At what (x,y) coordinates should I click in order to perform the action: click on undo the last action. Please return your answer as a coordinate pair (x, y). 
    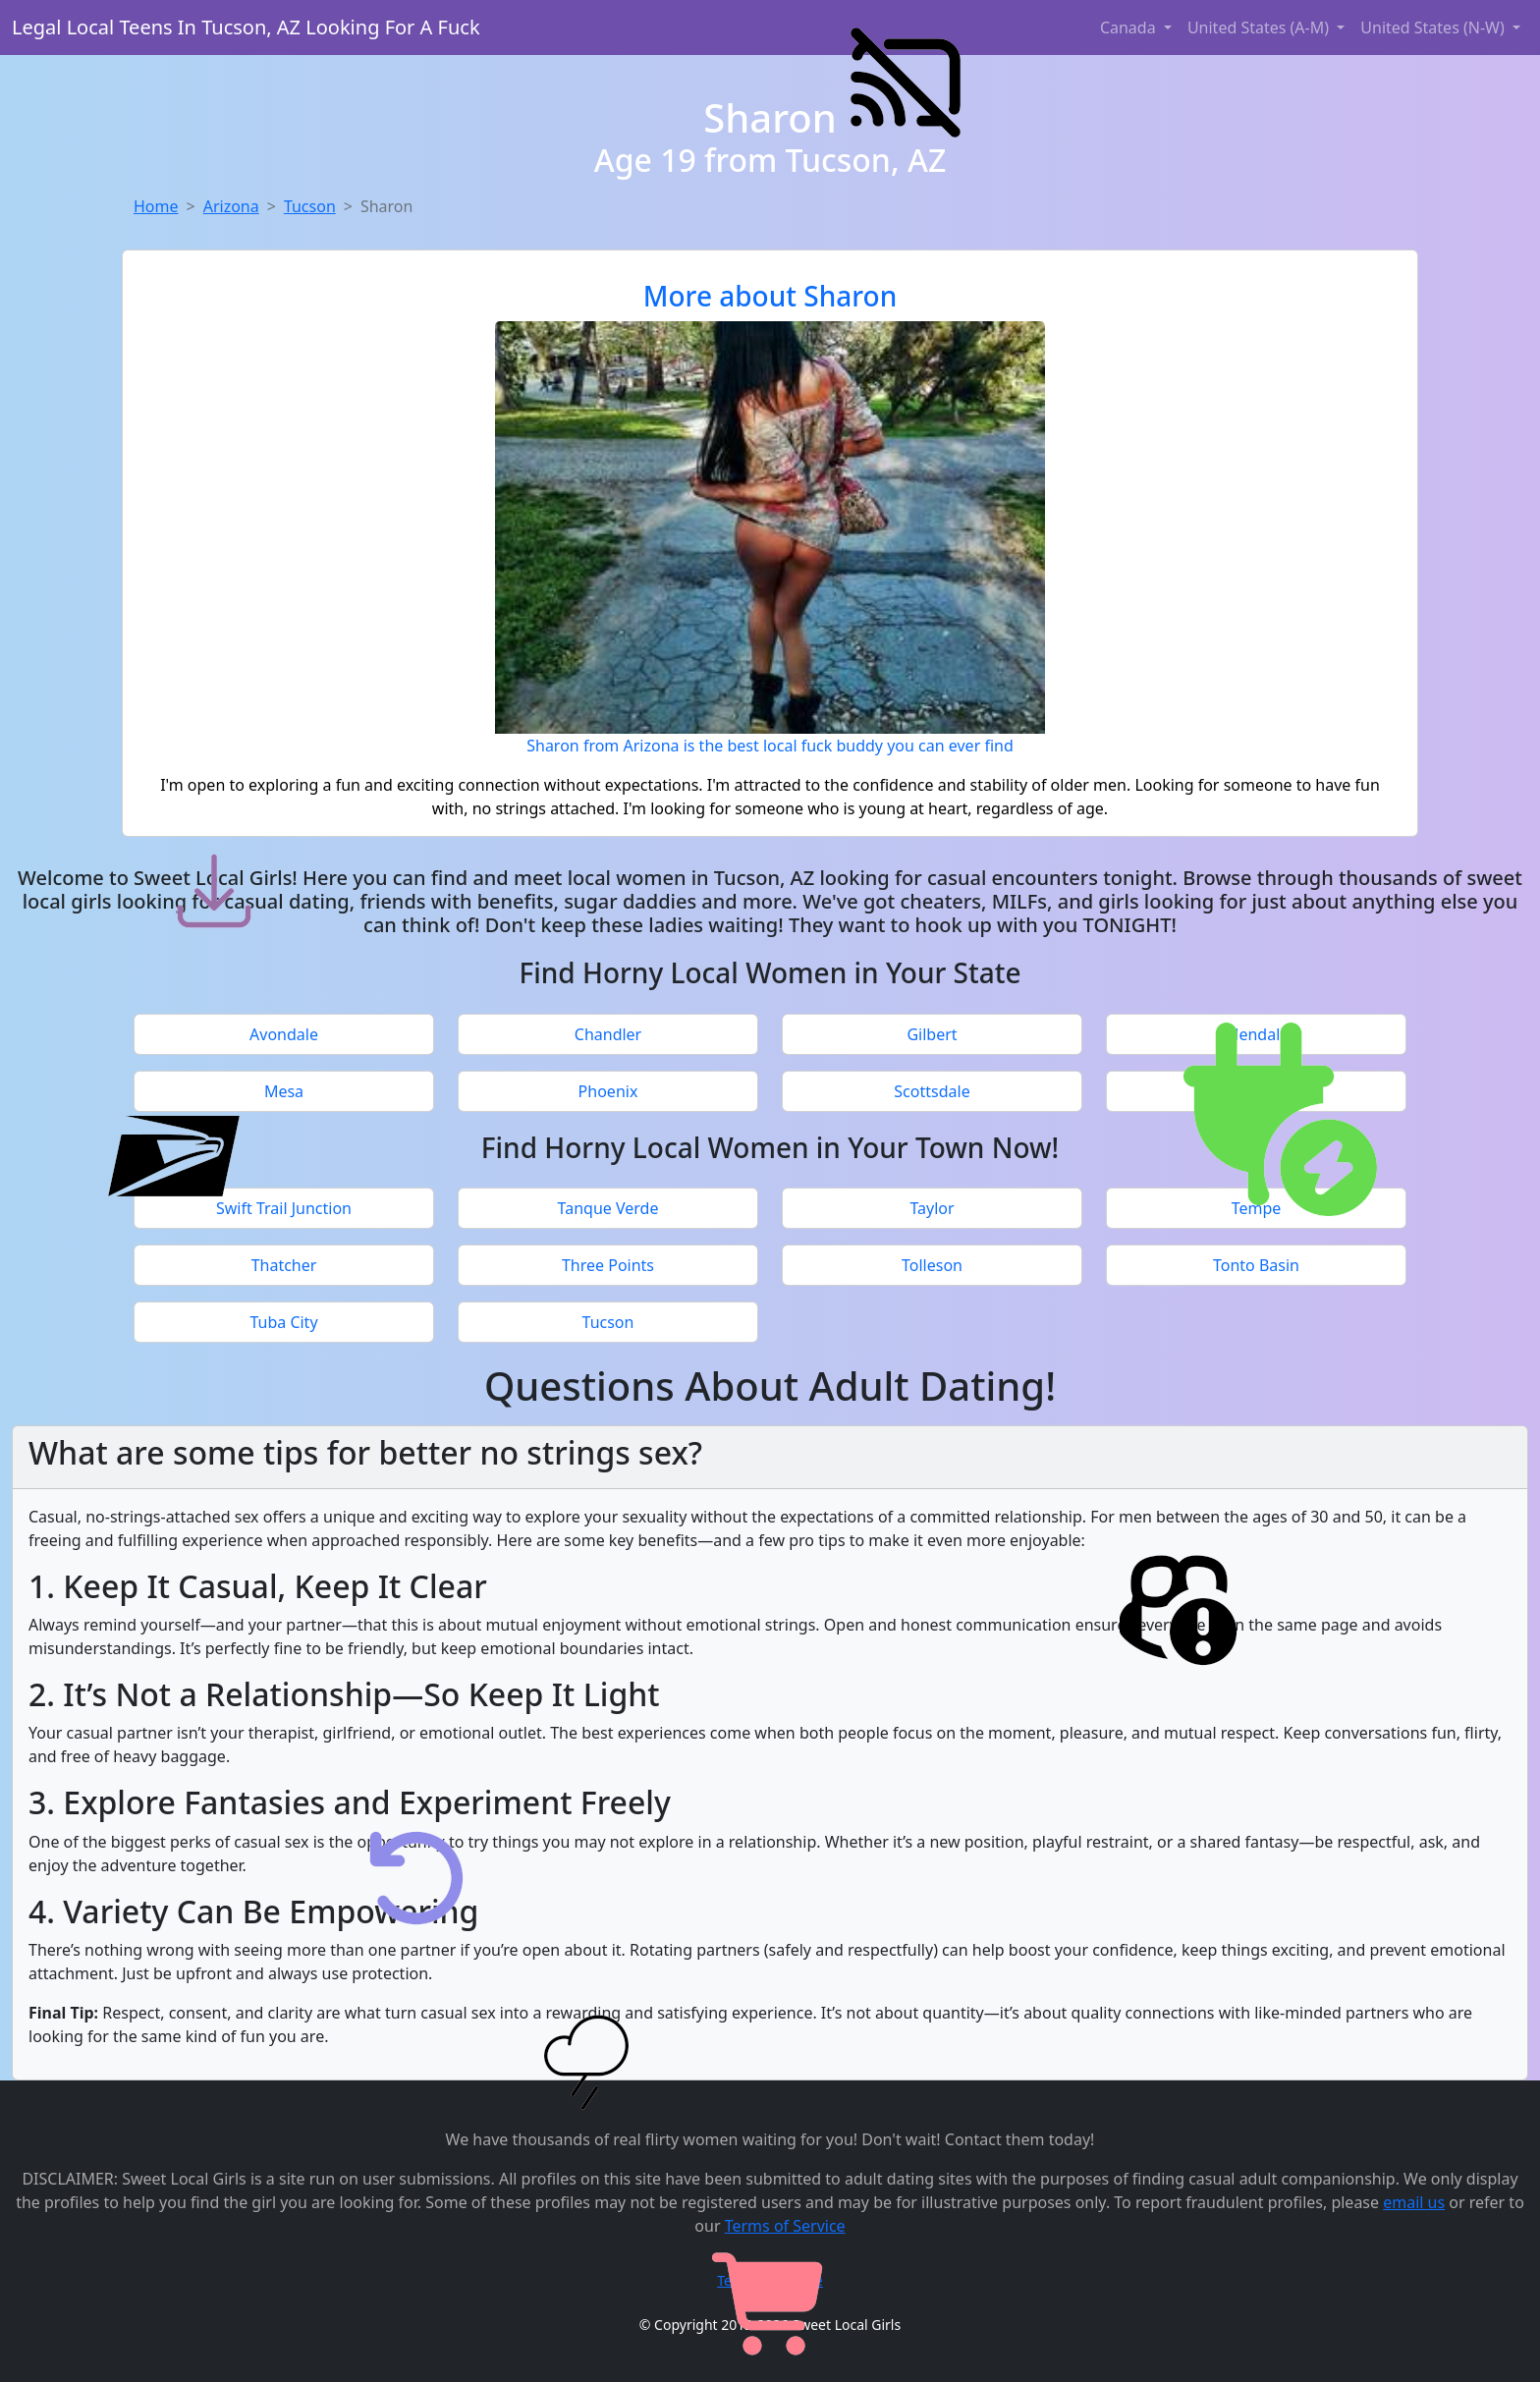
    Looking at the image, I should click on (416, 1878).